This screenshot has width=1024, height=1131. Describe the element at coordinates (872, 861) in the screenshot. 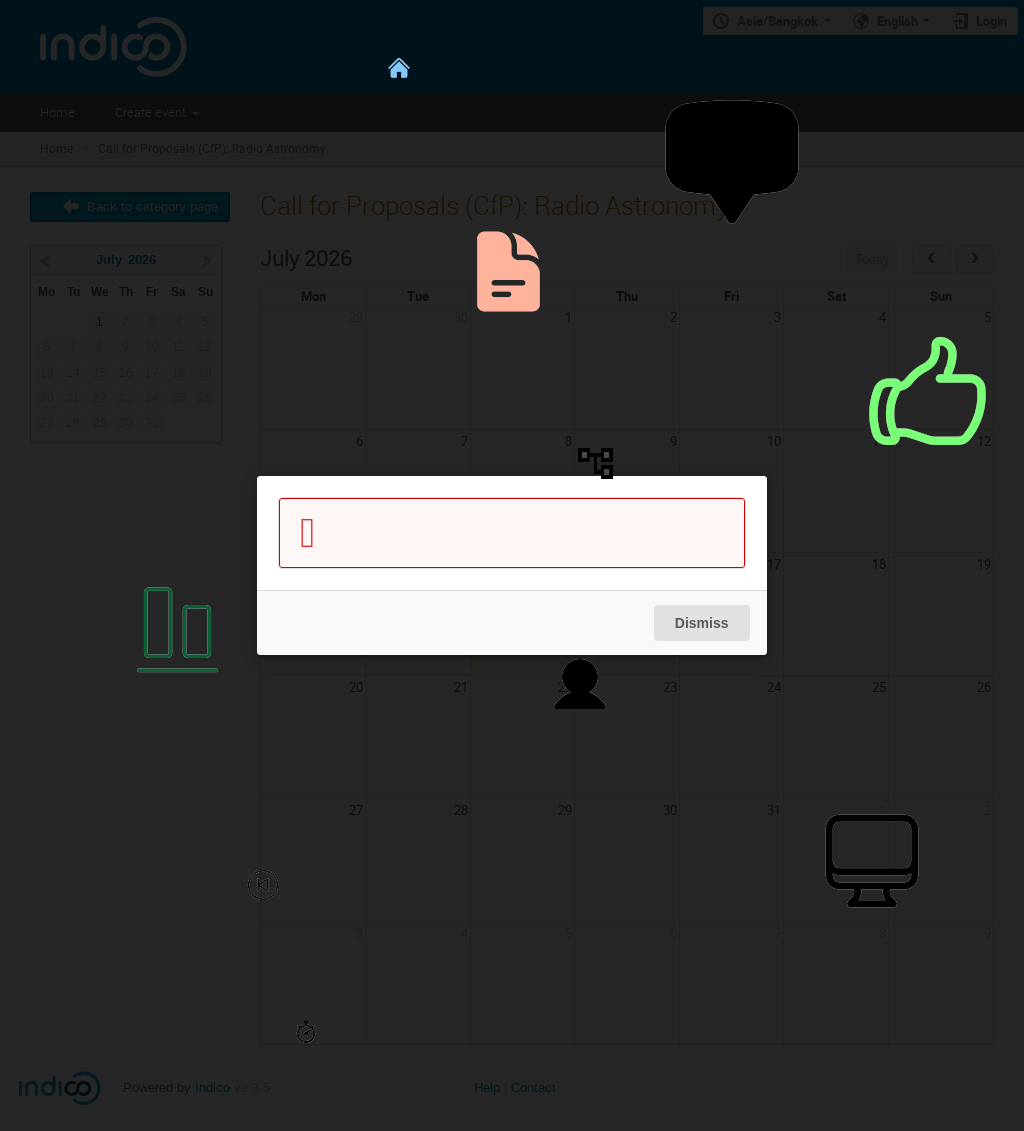

I see `switch to desktop view` at that location.